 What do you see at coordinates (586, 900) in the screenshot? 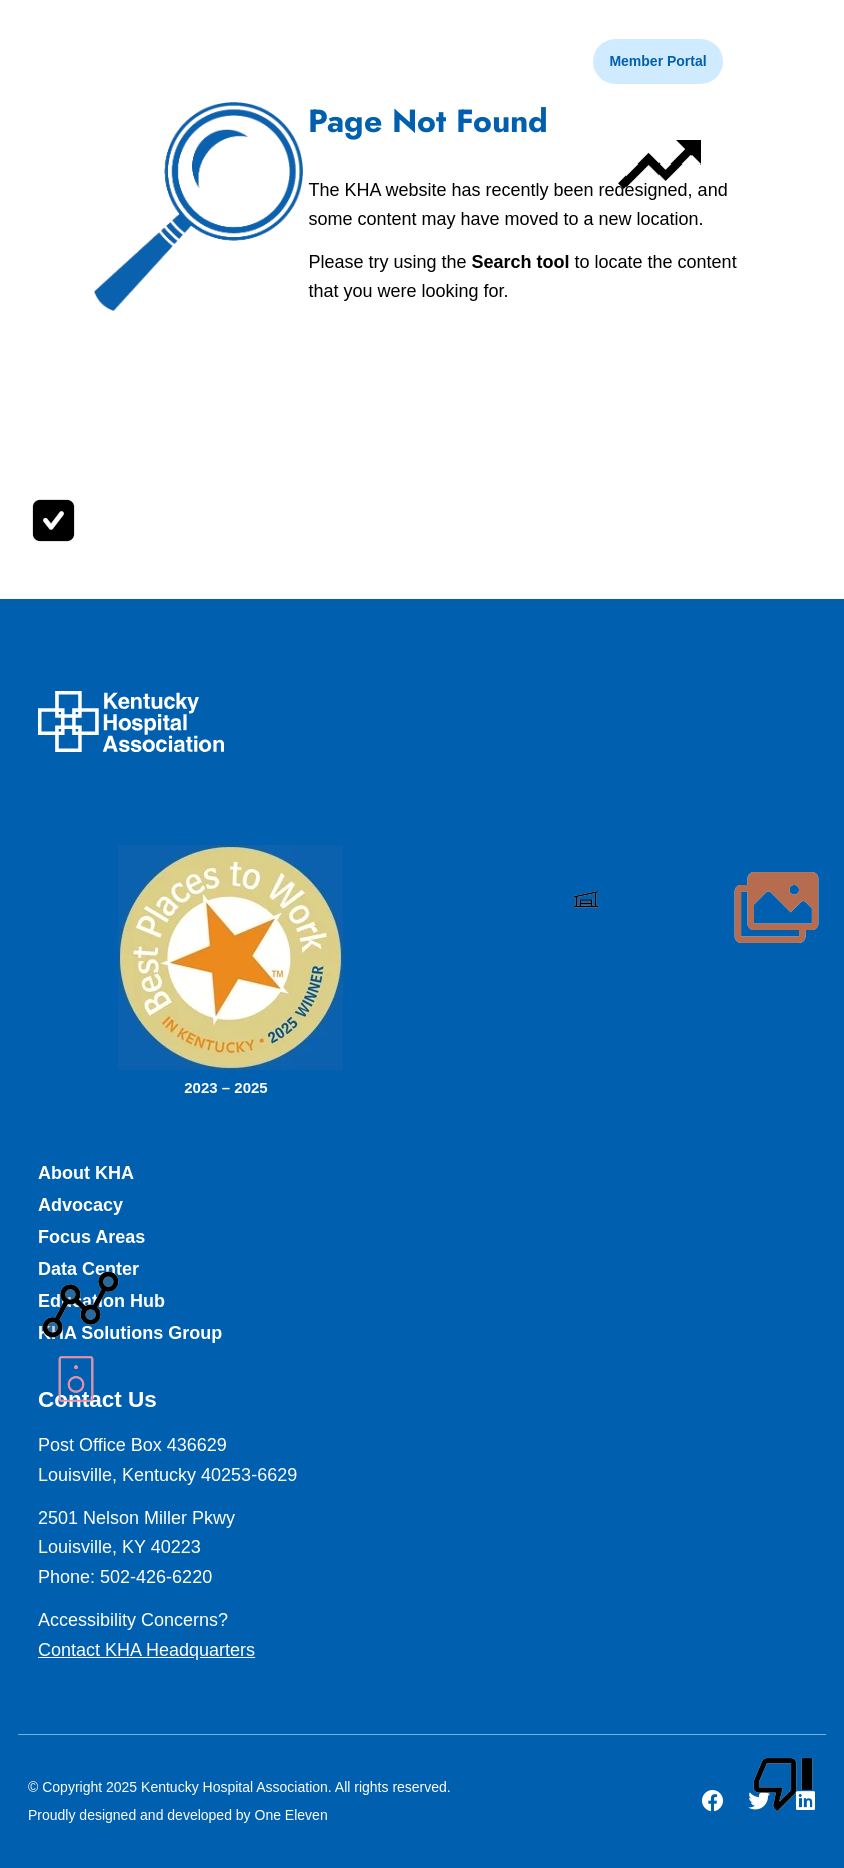
I see `access warehouse or storage management` at bounding box center [586, 900].